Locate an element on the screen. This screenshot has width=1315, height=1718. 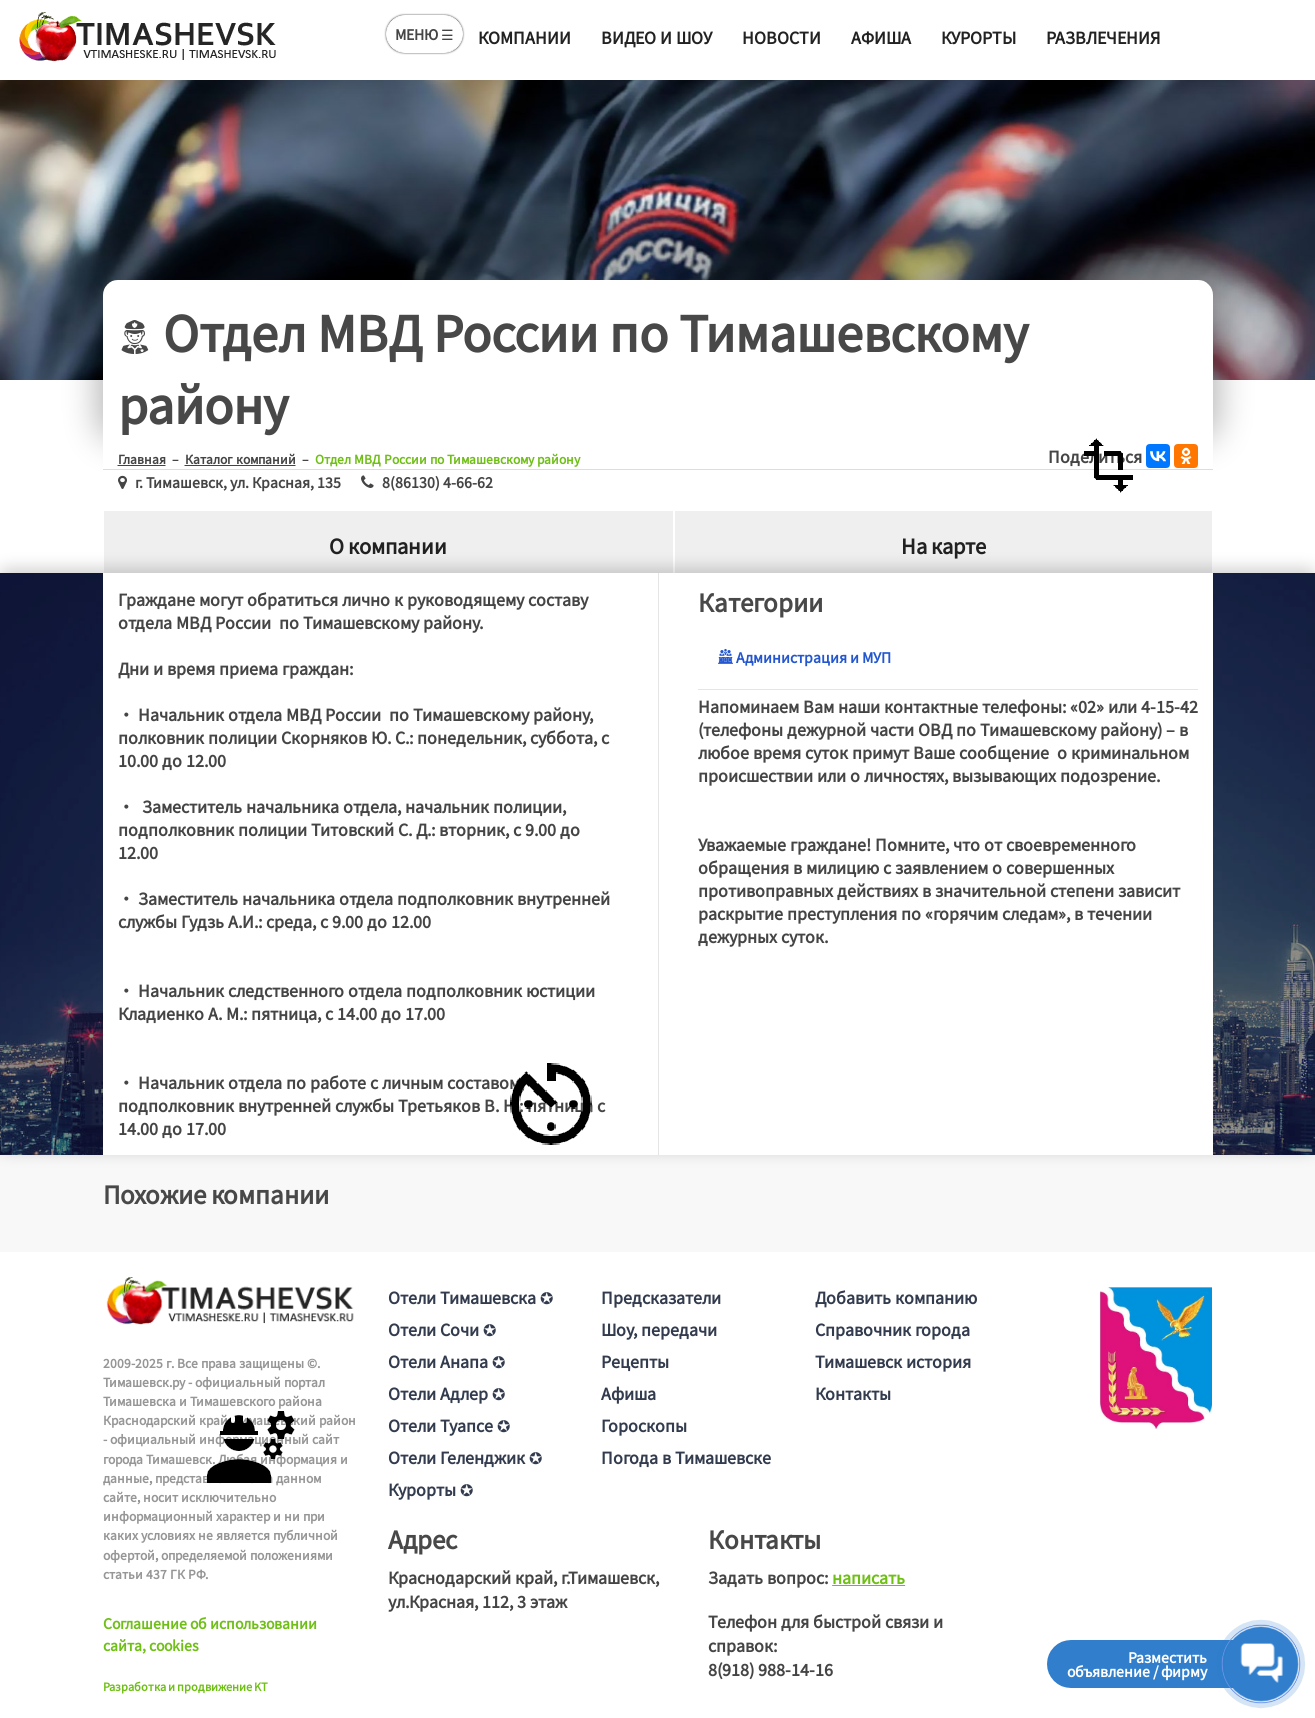
access engineering or technical settings is located at coordinates (251, 1447).